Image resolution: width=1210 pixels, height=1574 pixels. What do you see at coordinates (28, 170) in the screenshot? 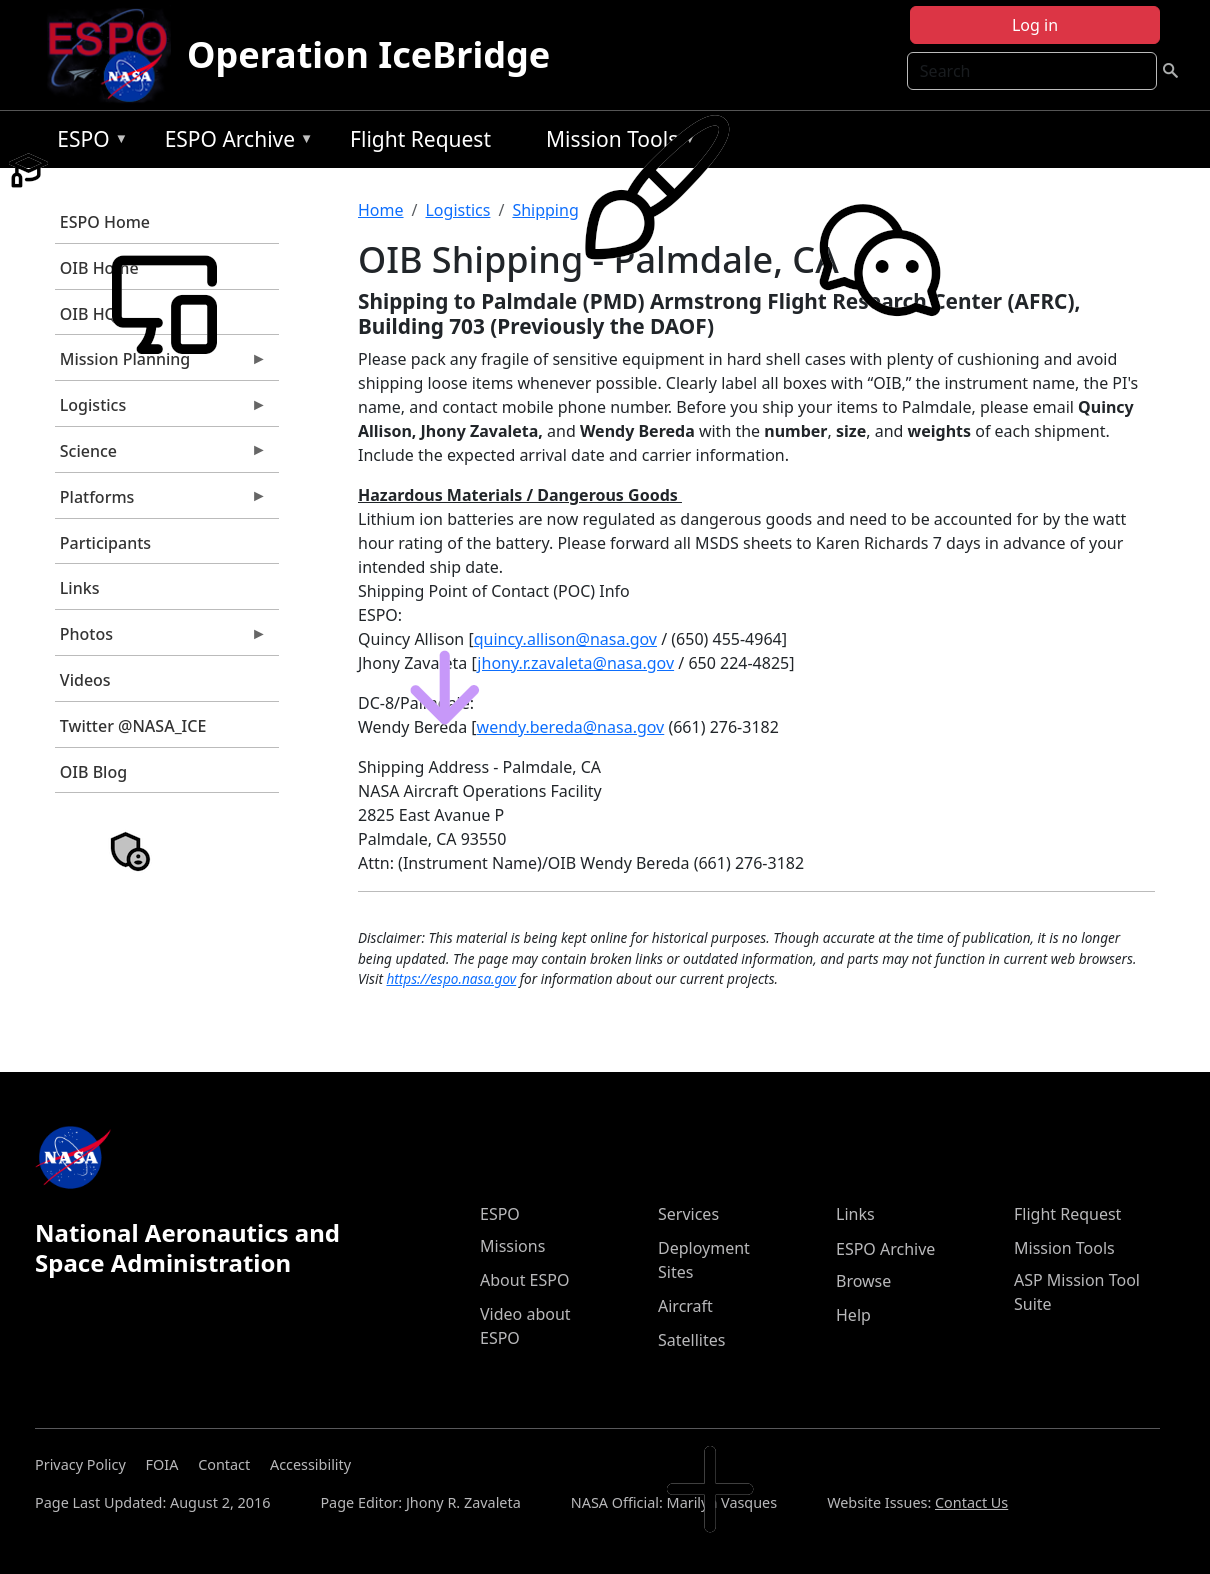
I see `access learning or education resources` at bounding box center [28, 170].